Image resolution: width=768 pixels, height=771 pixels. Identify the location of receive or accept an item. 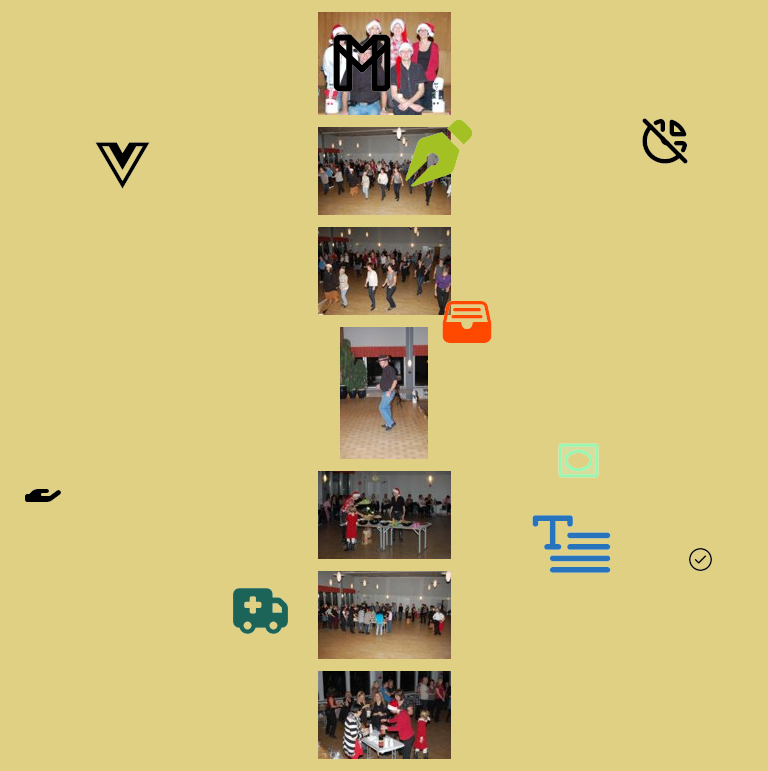
(43, 486).